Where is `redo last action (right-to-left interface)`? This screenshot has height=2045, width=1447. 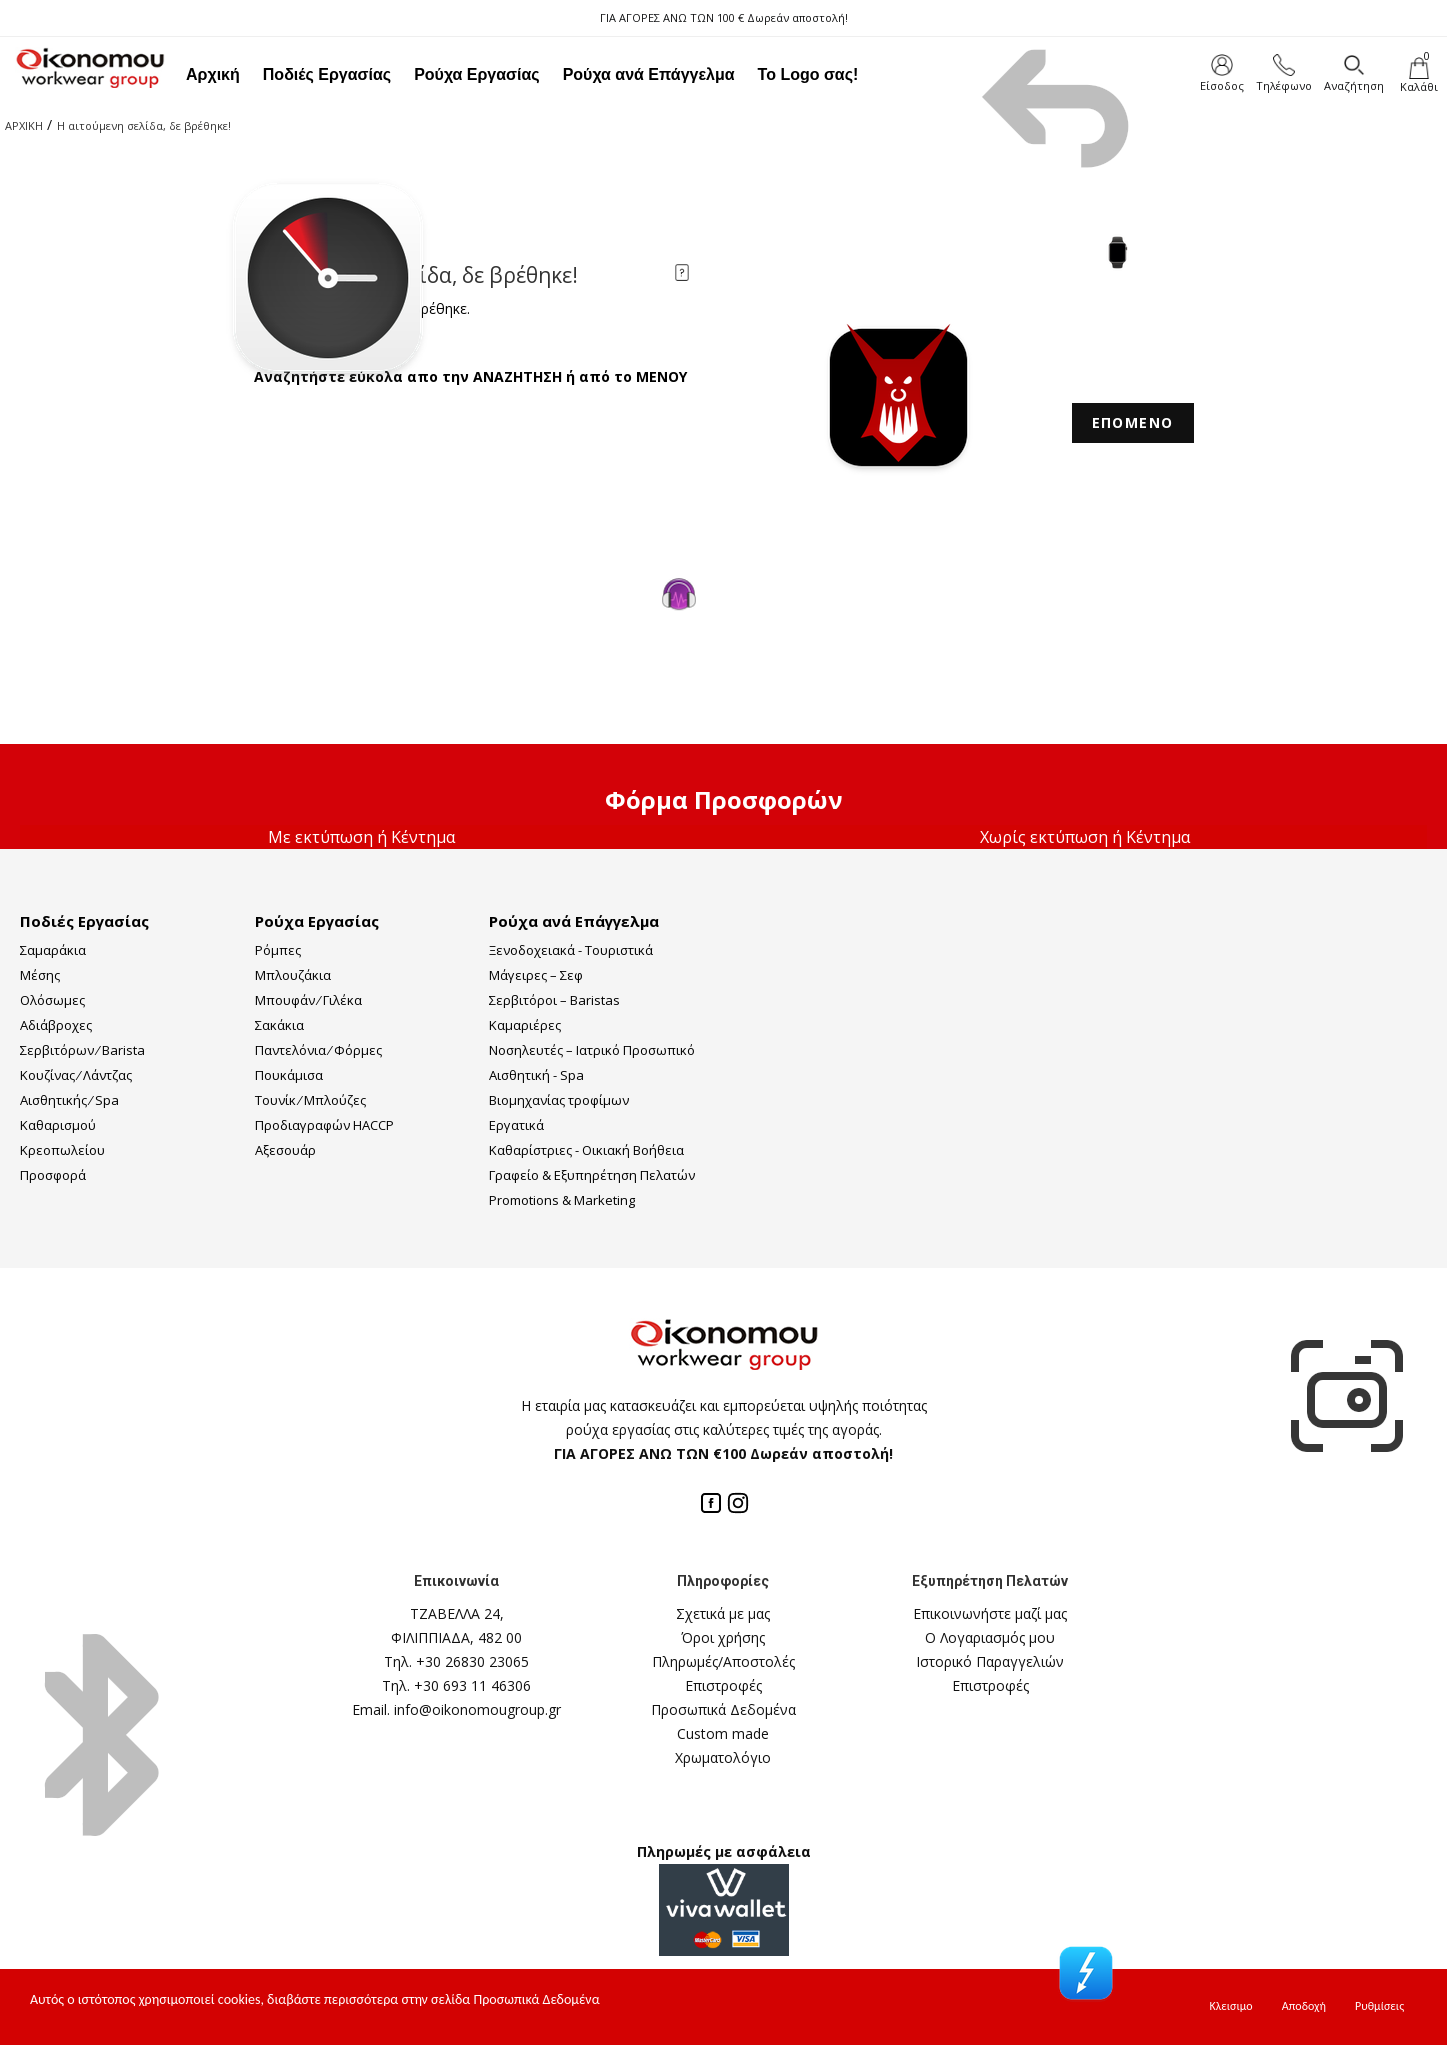 redo last action (right-to-left interface) is located at coordinates (1057, 108).